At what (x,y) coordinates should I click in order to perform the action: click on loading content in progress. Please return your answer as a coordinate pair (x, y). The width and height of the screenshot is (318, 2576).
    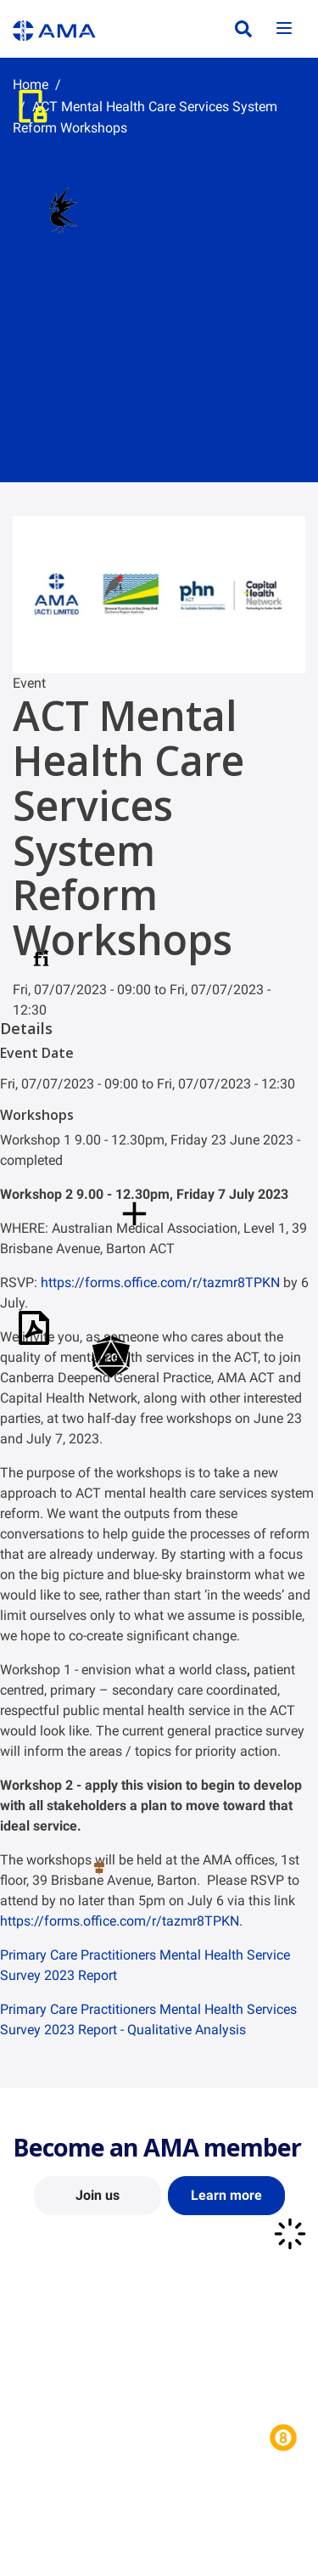
    Looking at the image, I should click on (290, 2234).